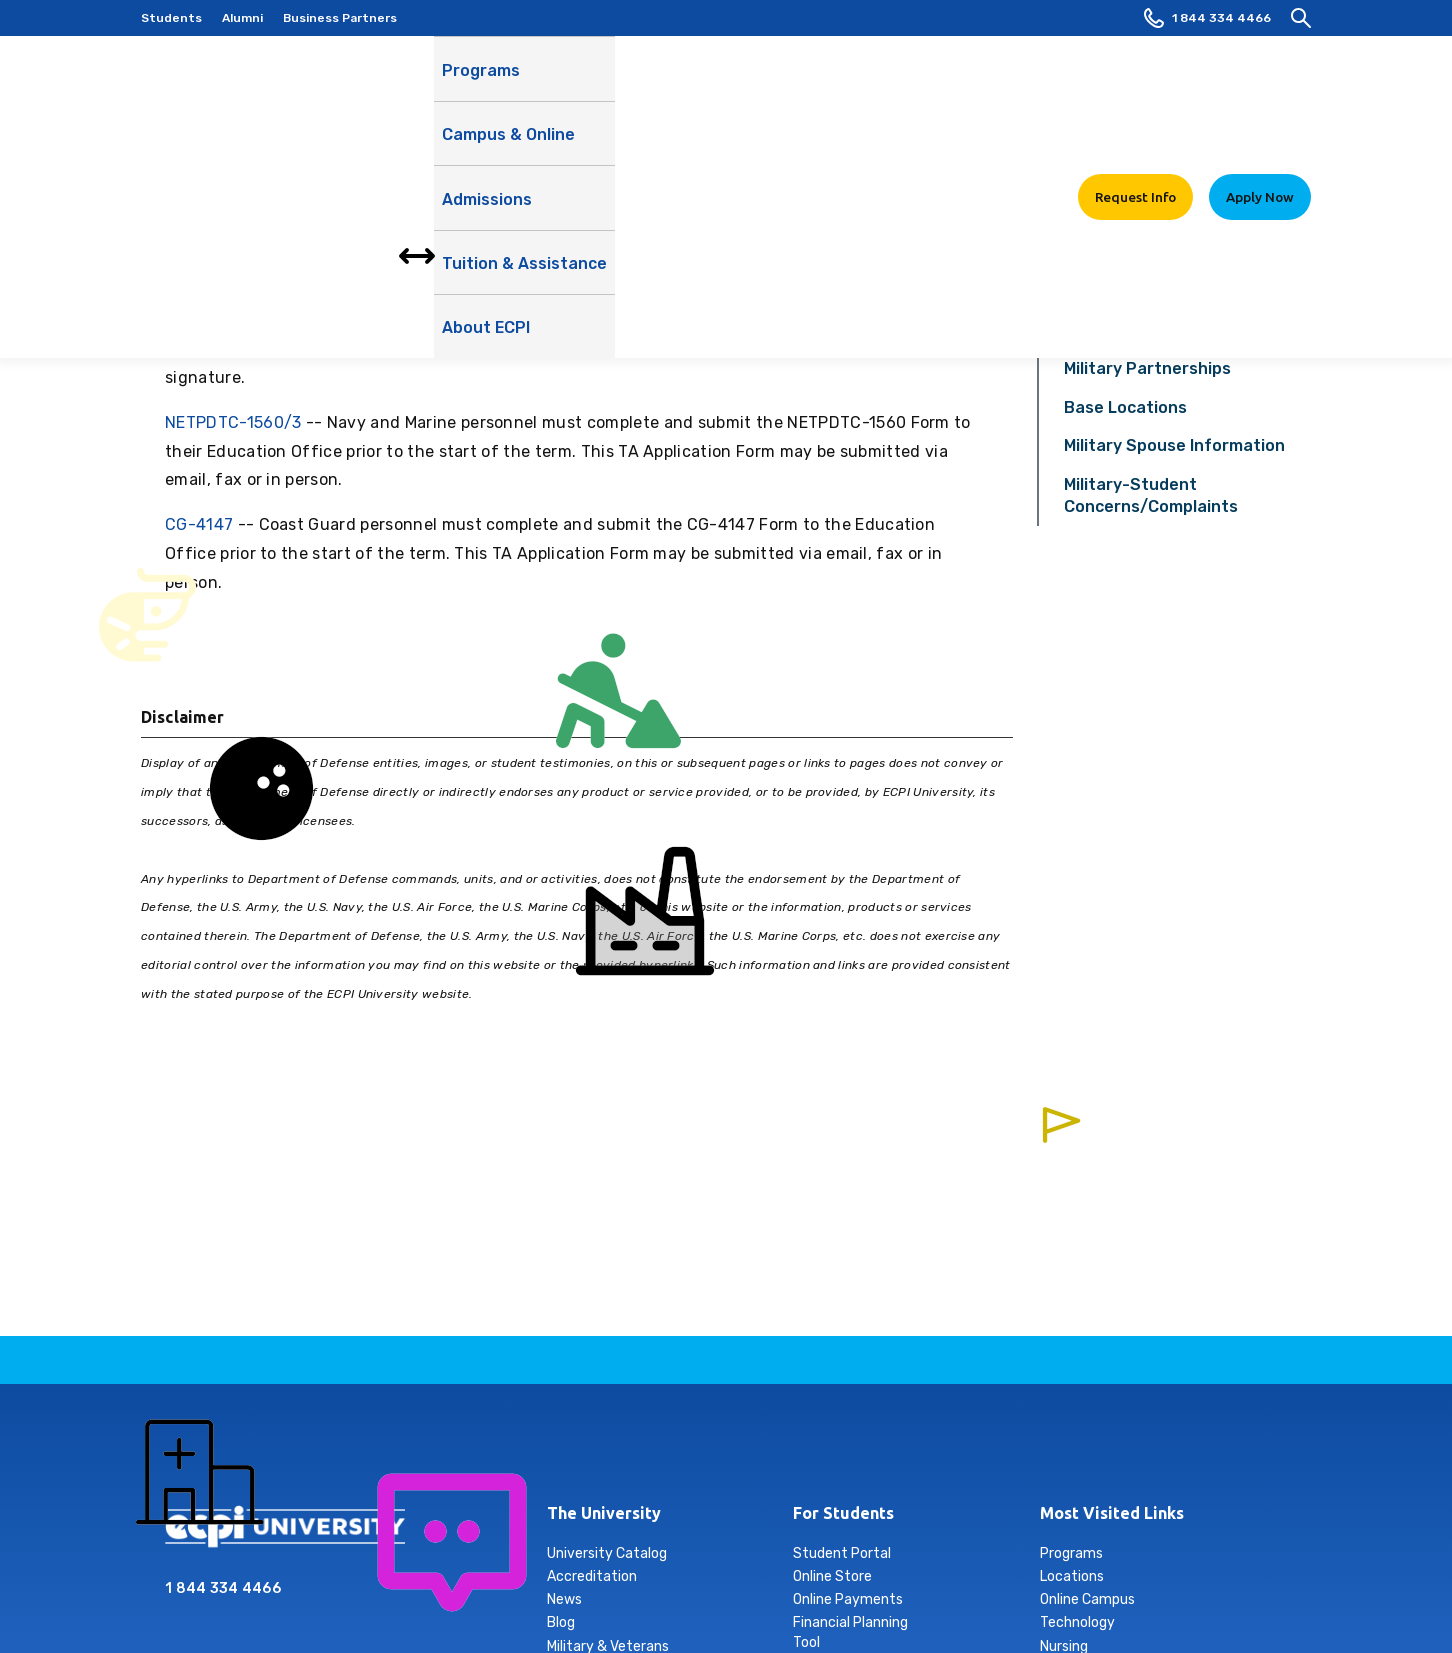 This screenshot has height=1653, width=1452. Describe the element at coordinates (618, 692) in the screenshot. I see `indicates construction or work in progress` at that location.